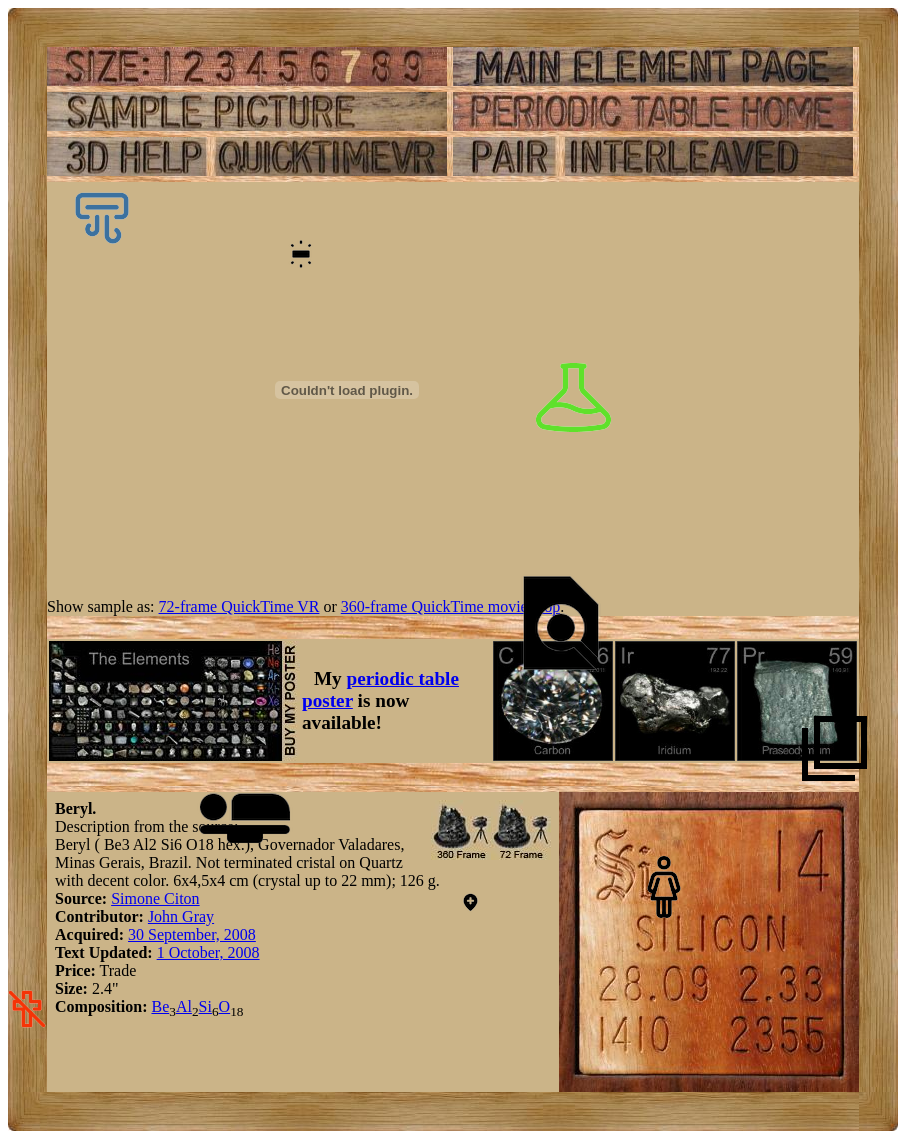 The height and width of the screenshot is (1139, 898). Describe the element at coordinates (834, 748) in the screenshot. I see `view stacked layers or overlapping elements` at that location.